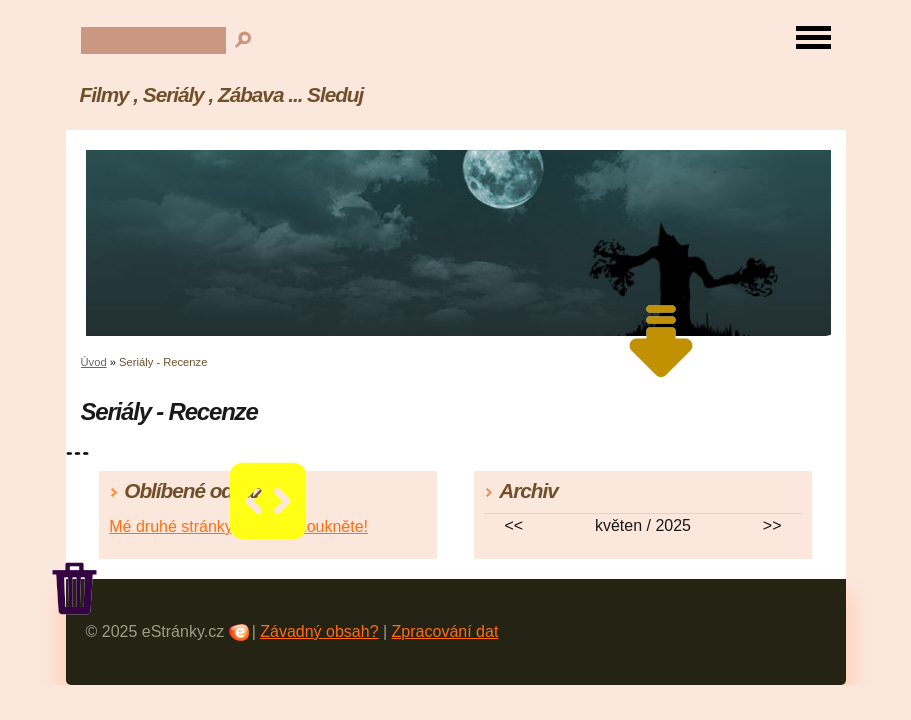 The height and width of the screenshot is (720, 911). Describe the element at coordinates (74, 588) in the screenshot. I see `delete this item` at that location.